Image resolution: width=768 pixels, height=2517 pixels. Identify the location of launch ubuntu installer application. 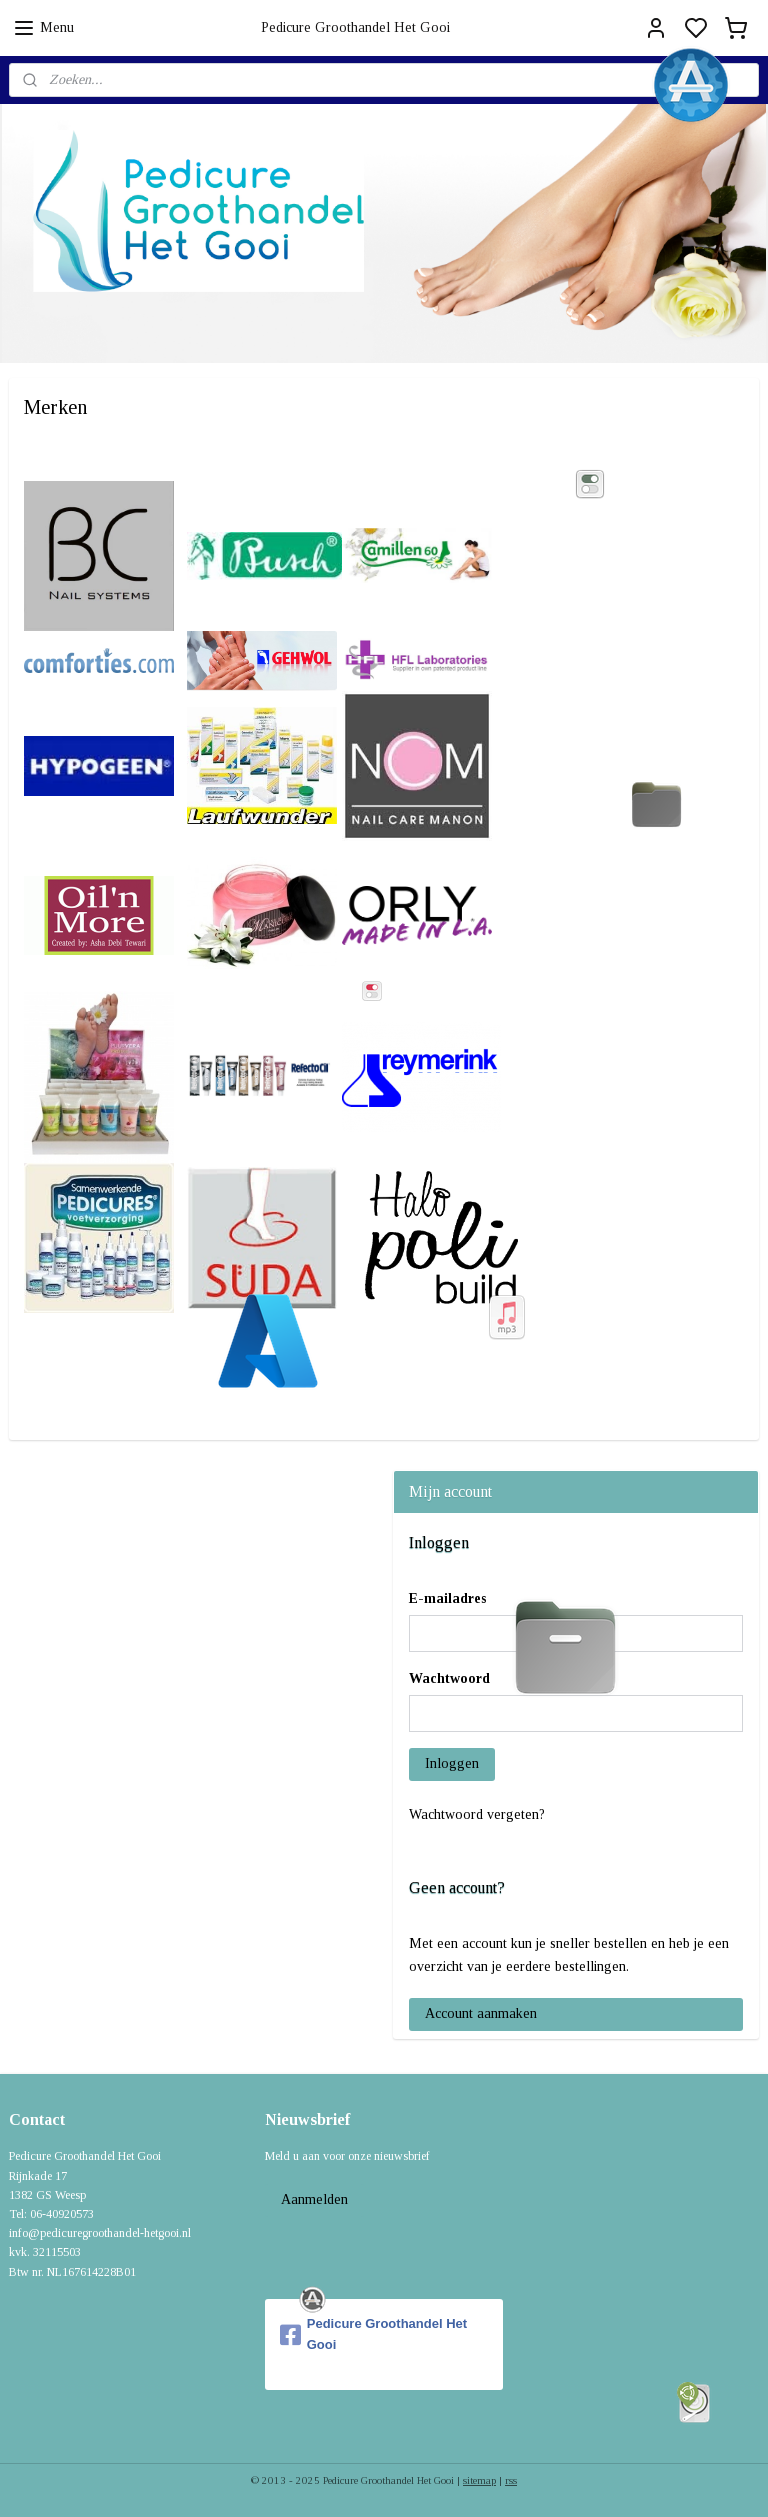
(694, 2403).